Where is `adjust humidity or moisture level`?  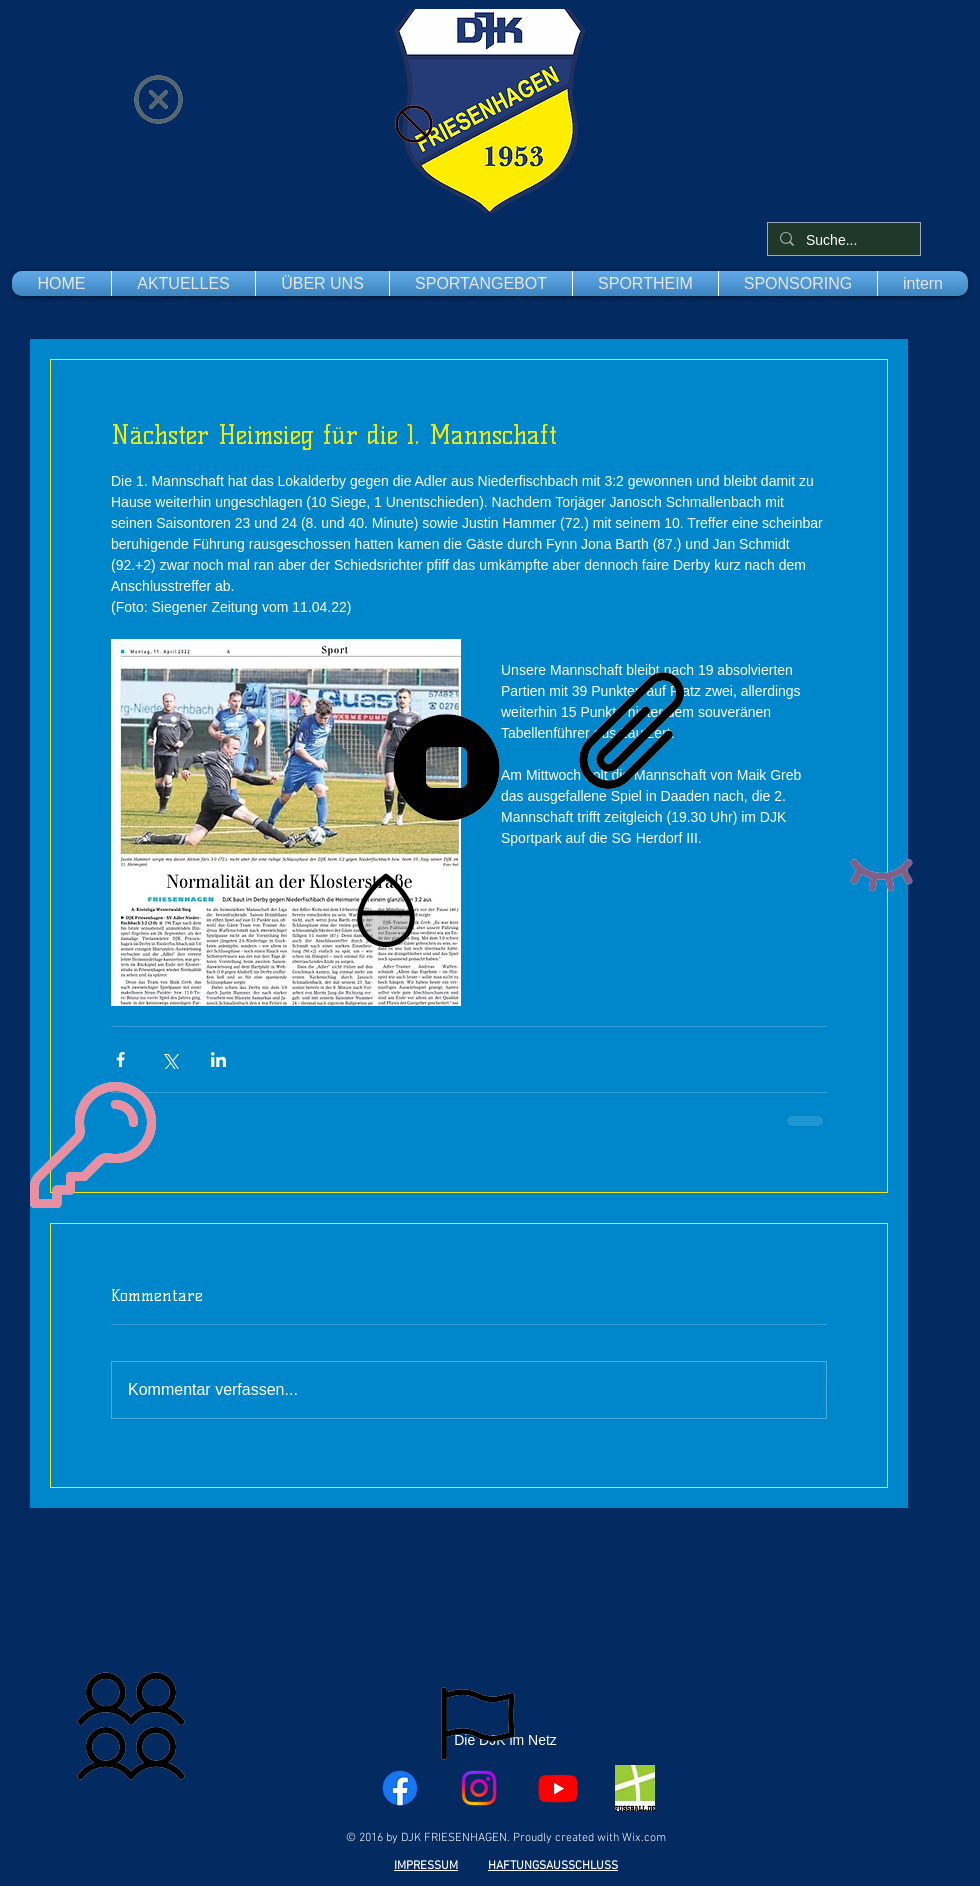 adjust humidity or moisture level is located at coordinates (386, 913).